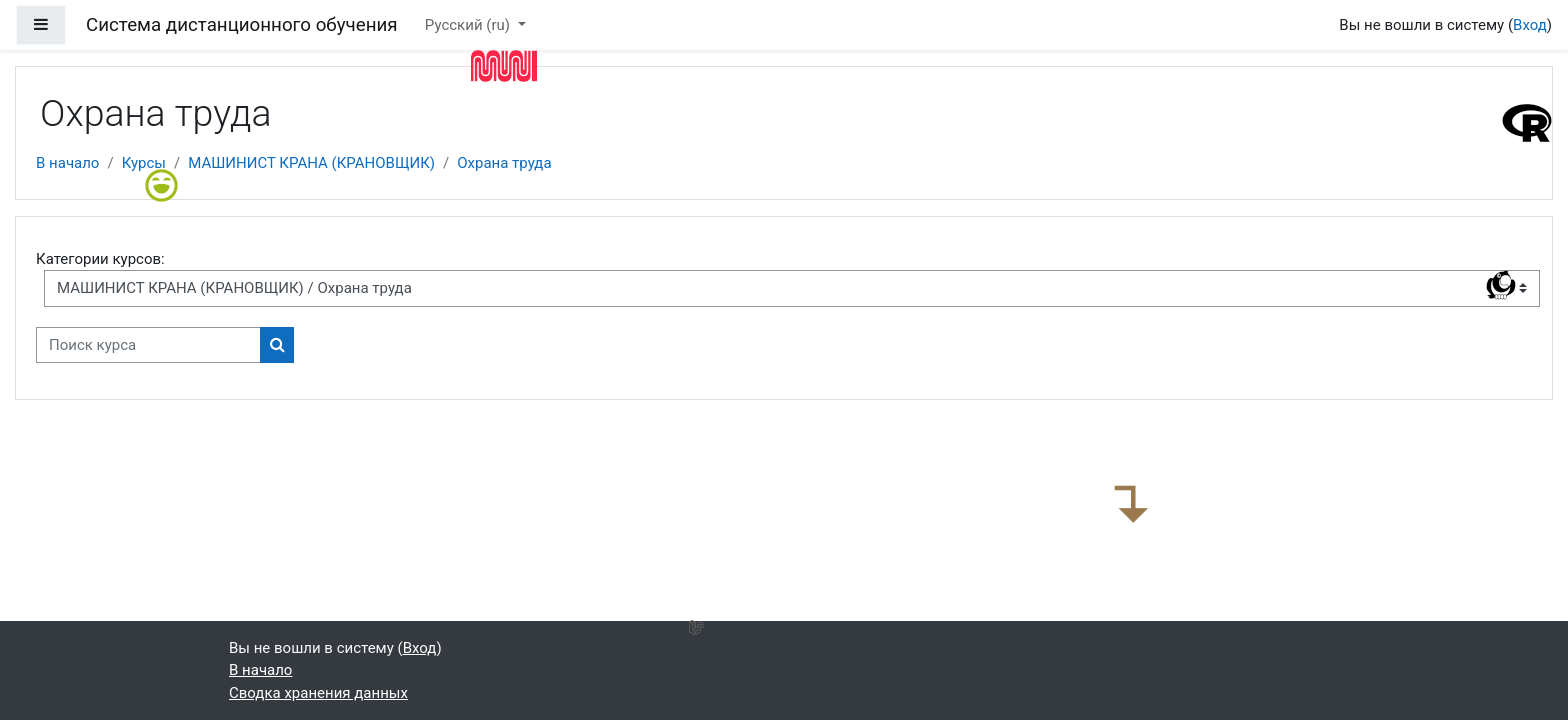  What do you see at coordinates (1501, 285) in the screenshot?
I see `themeisle brand logo` at bounding box center [1501, 285].